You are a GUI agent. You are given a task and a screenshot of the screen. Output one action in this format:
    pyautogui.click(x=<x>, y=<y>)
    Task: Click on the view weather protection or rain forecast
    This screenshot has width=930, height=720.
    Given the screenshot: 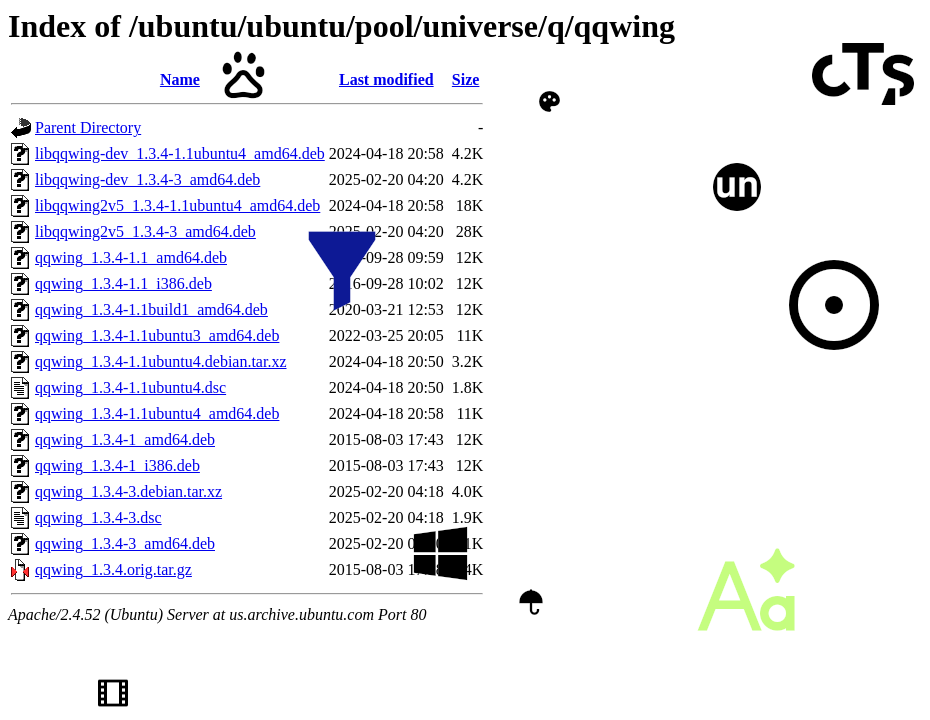 What is the action you would take?
    pyautogui.click(x=531, y=602)
    